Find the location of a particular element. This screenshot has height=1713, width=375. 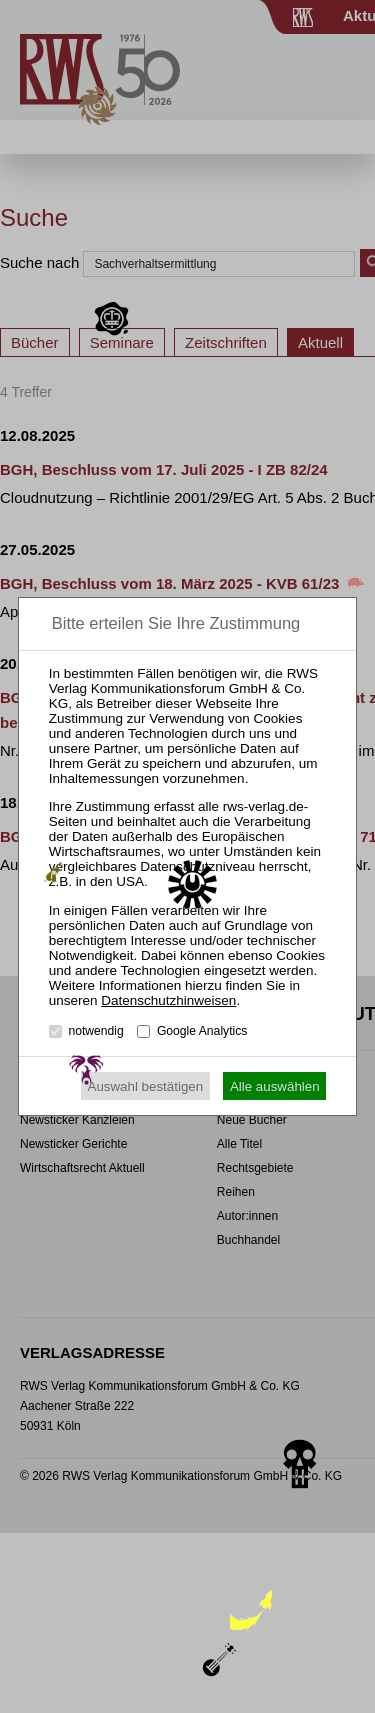

access banjo or folk music content is located at coordinates (219, 1659).